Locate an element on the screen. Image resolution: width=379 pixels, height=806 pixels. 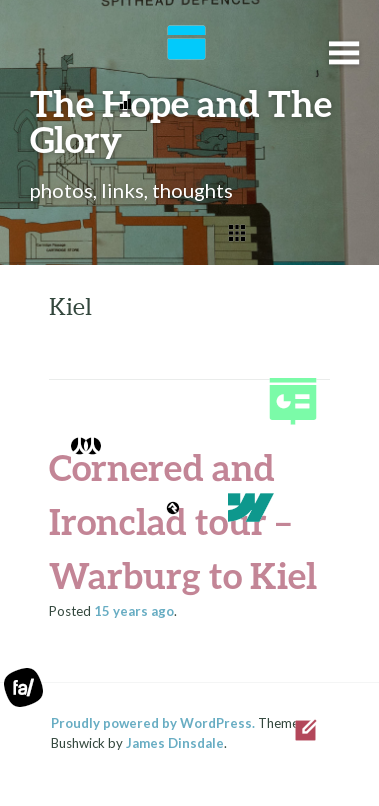
link to Renren social network profile is located at coordinates (86, 446).